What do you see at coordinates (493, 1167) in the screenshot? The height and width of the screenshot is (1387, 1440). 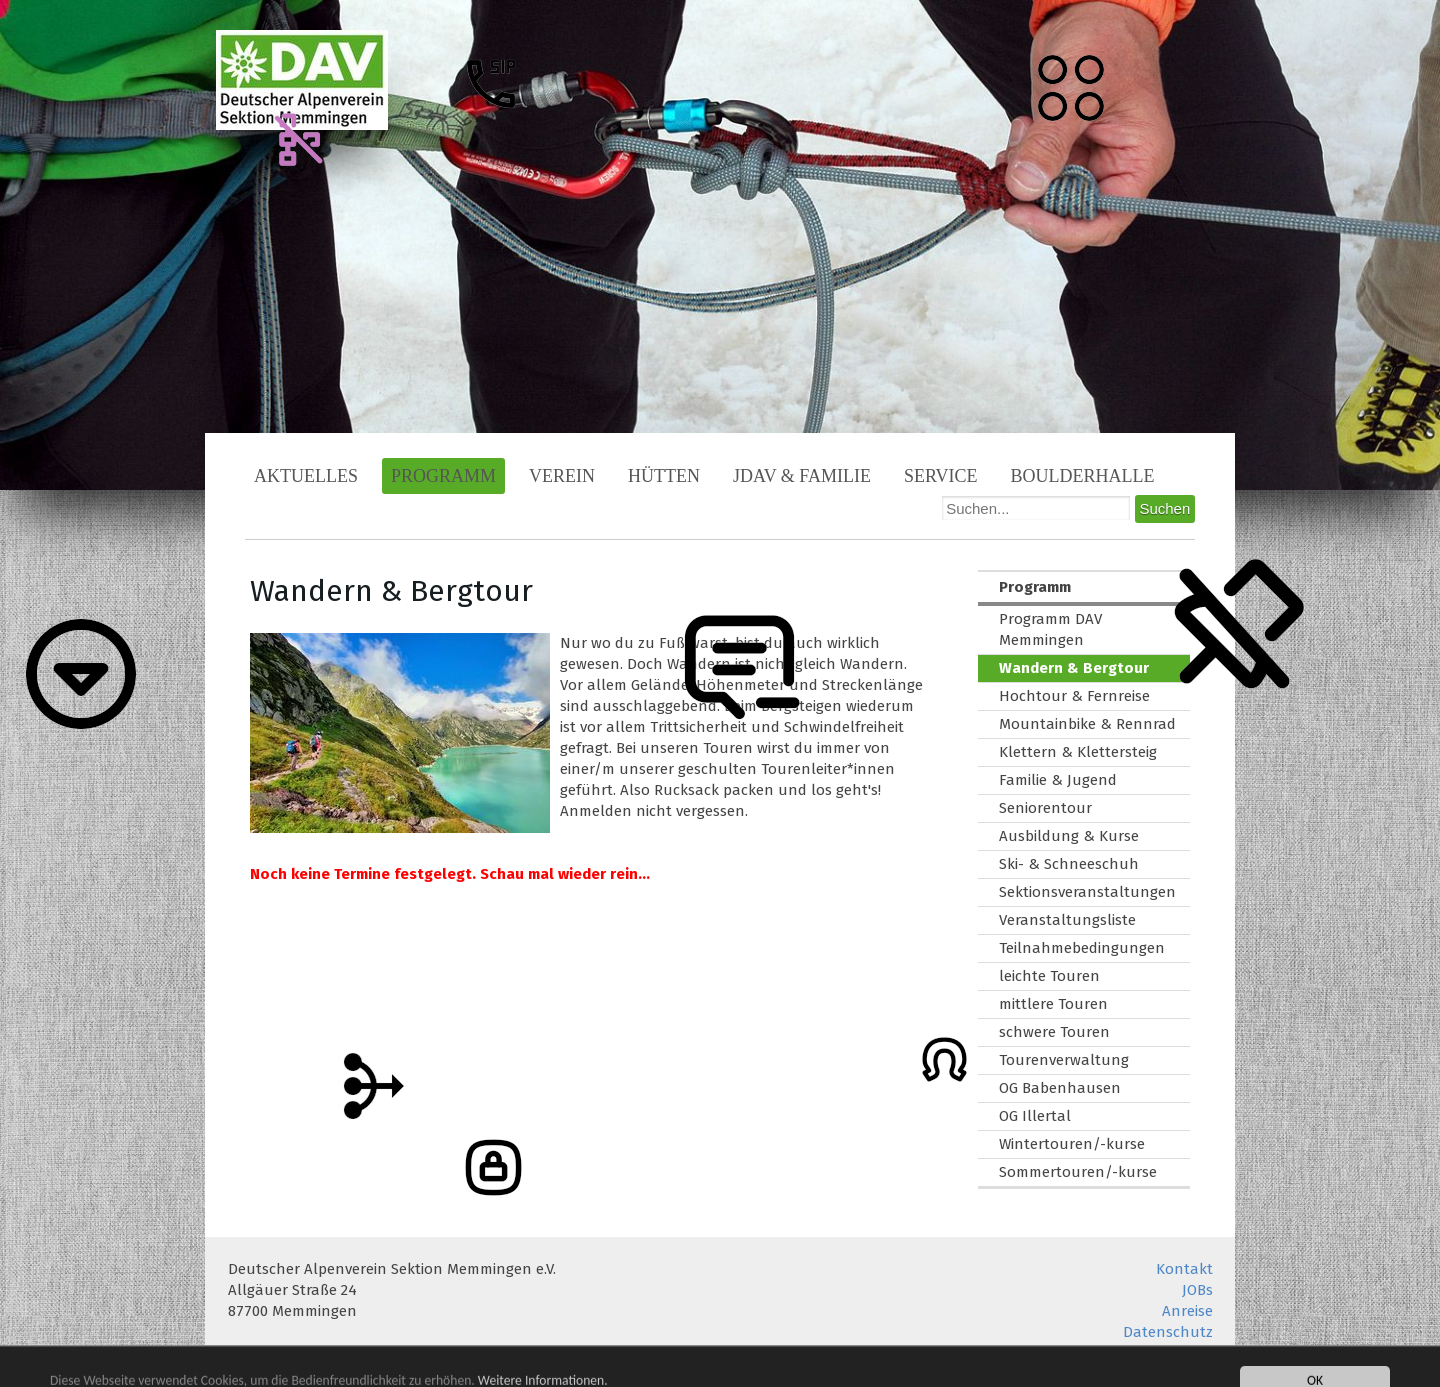 I see `indicates a locked or secured item` at bounding box center [493, 1167].